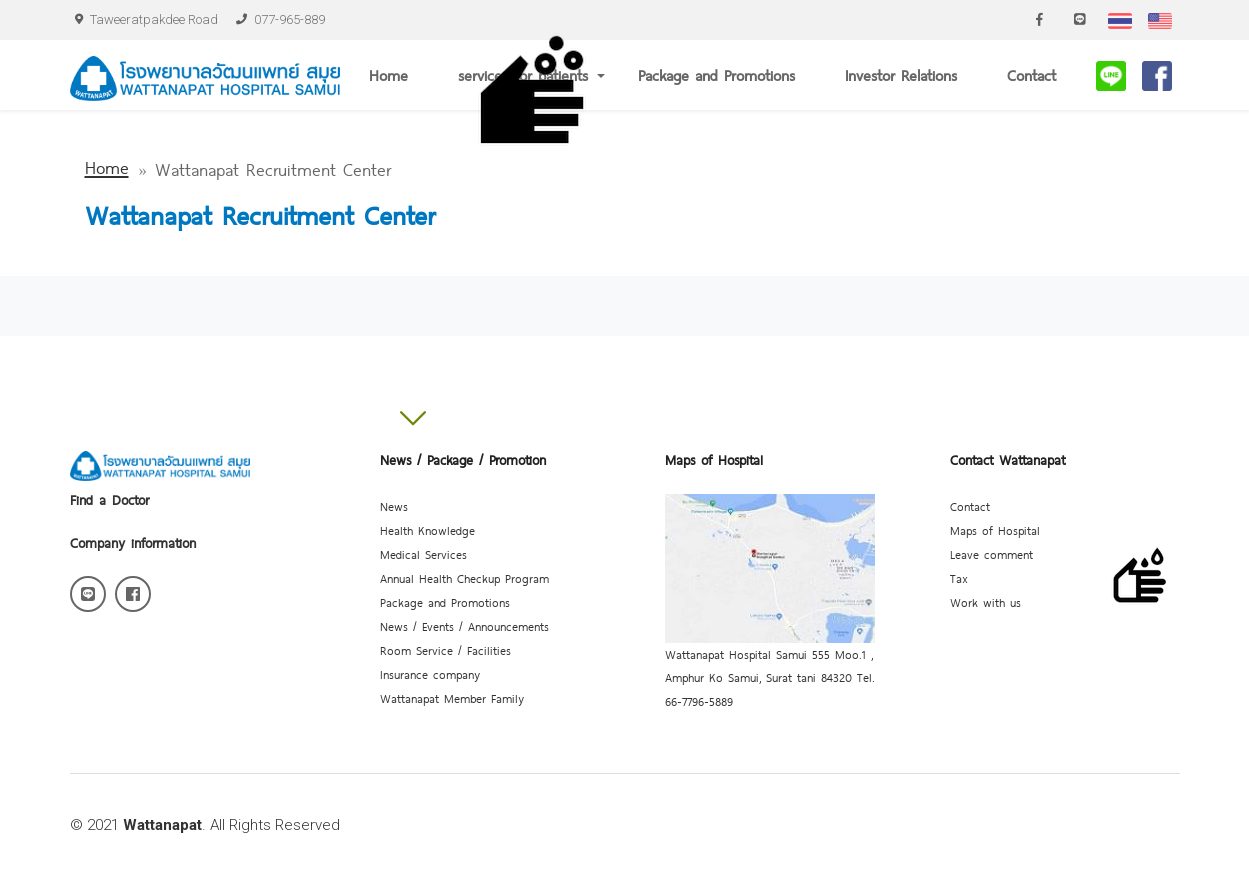 This screenshot has width=1249, height=877. What do you see at coordinates (534, 89) in the screenshot?
I see `indicates handwashing or hygiene facilities nearby` at bounding box center [534, 89].